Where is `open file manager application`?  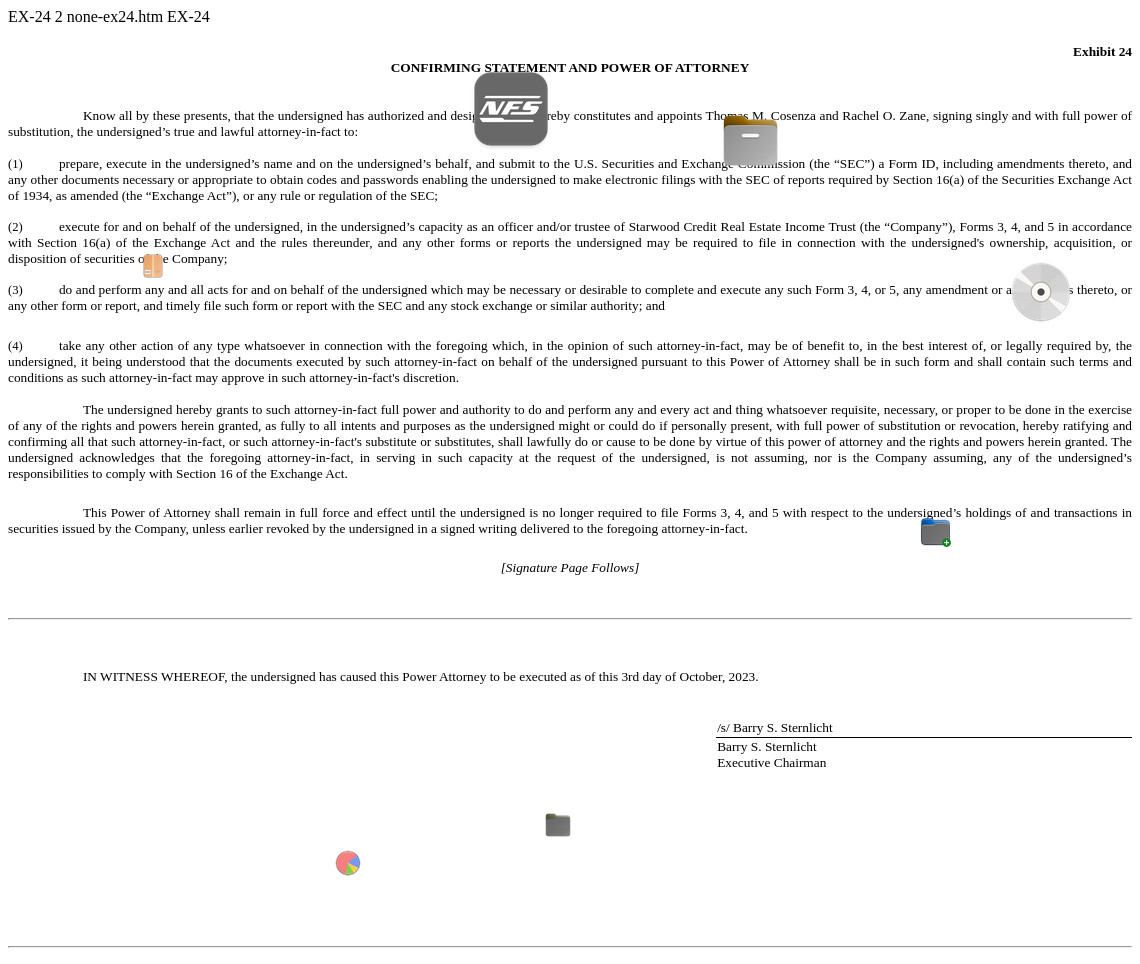 open file manager application is located at coordinates (750, 140).